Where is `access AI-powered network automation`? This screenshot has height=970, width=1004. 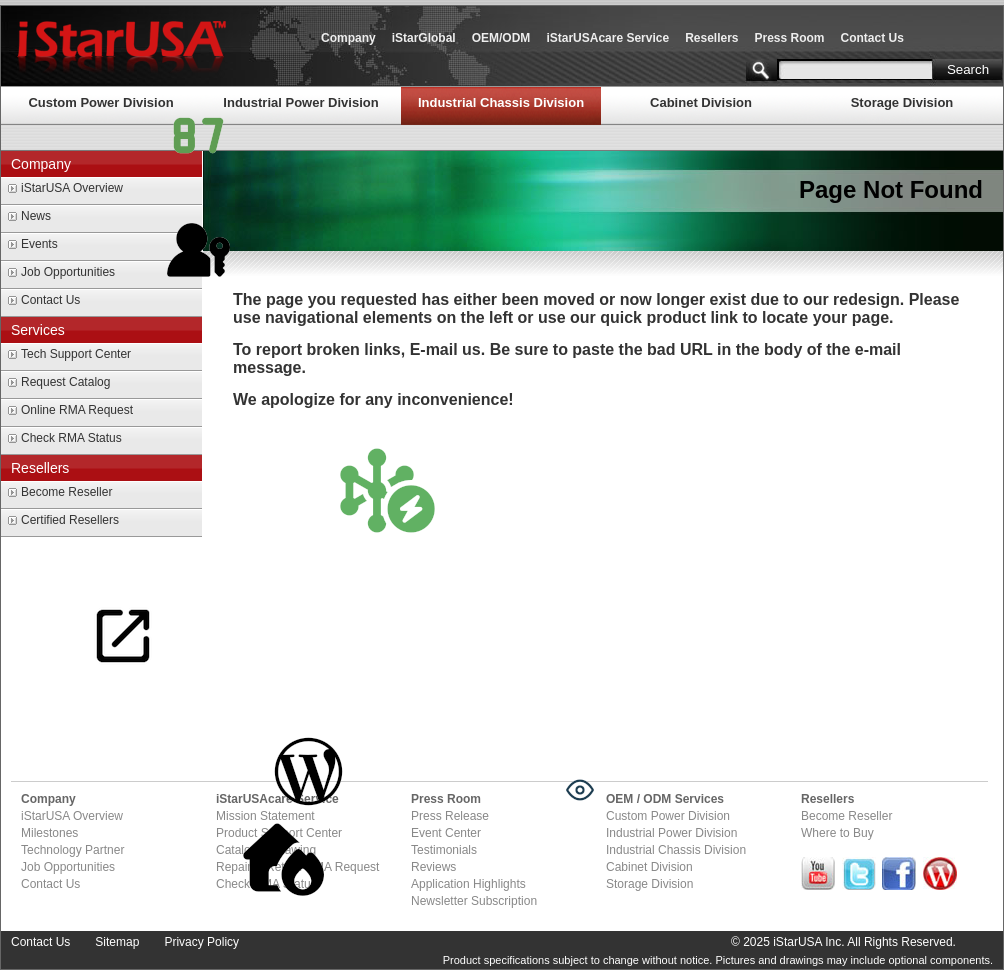 access AI-powered network automation is located at coordinates (387, 490).